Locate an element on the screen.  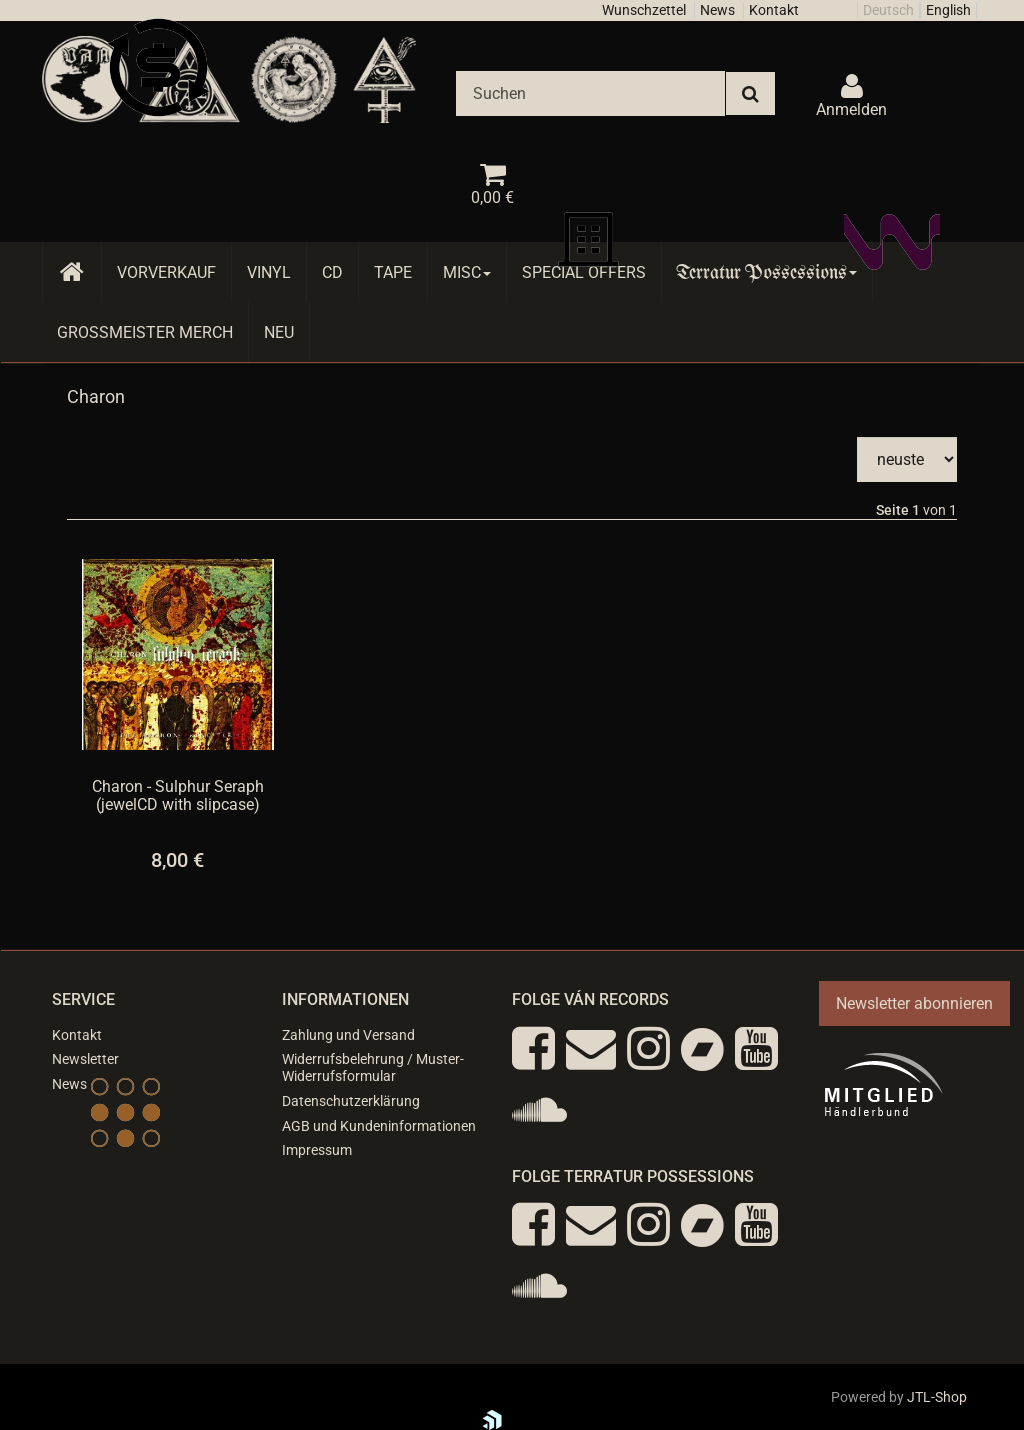
open windsurf code editor is located at coordinates (892, 242).